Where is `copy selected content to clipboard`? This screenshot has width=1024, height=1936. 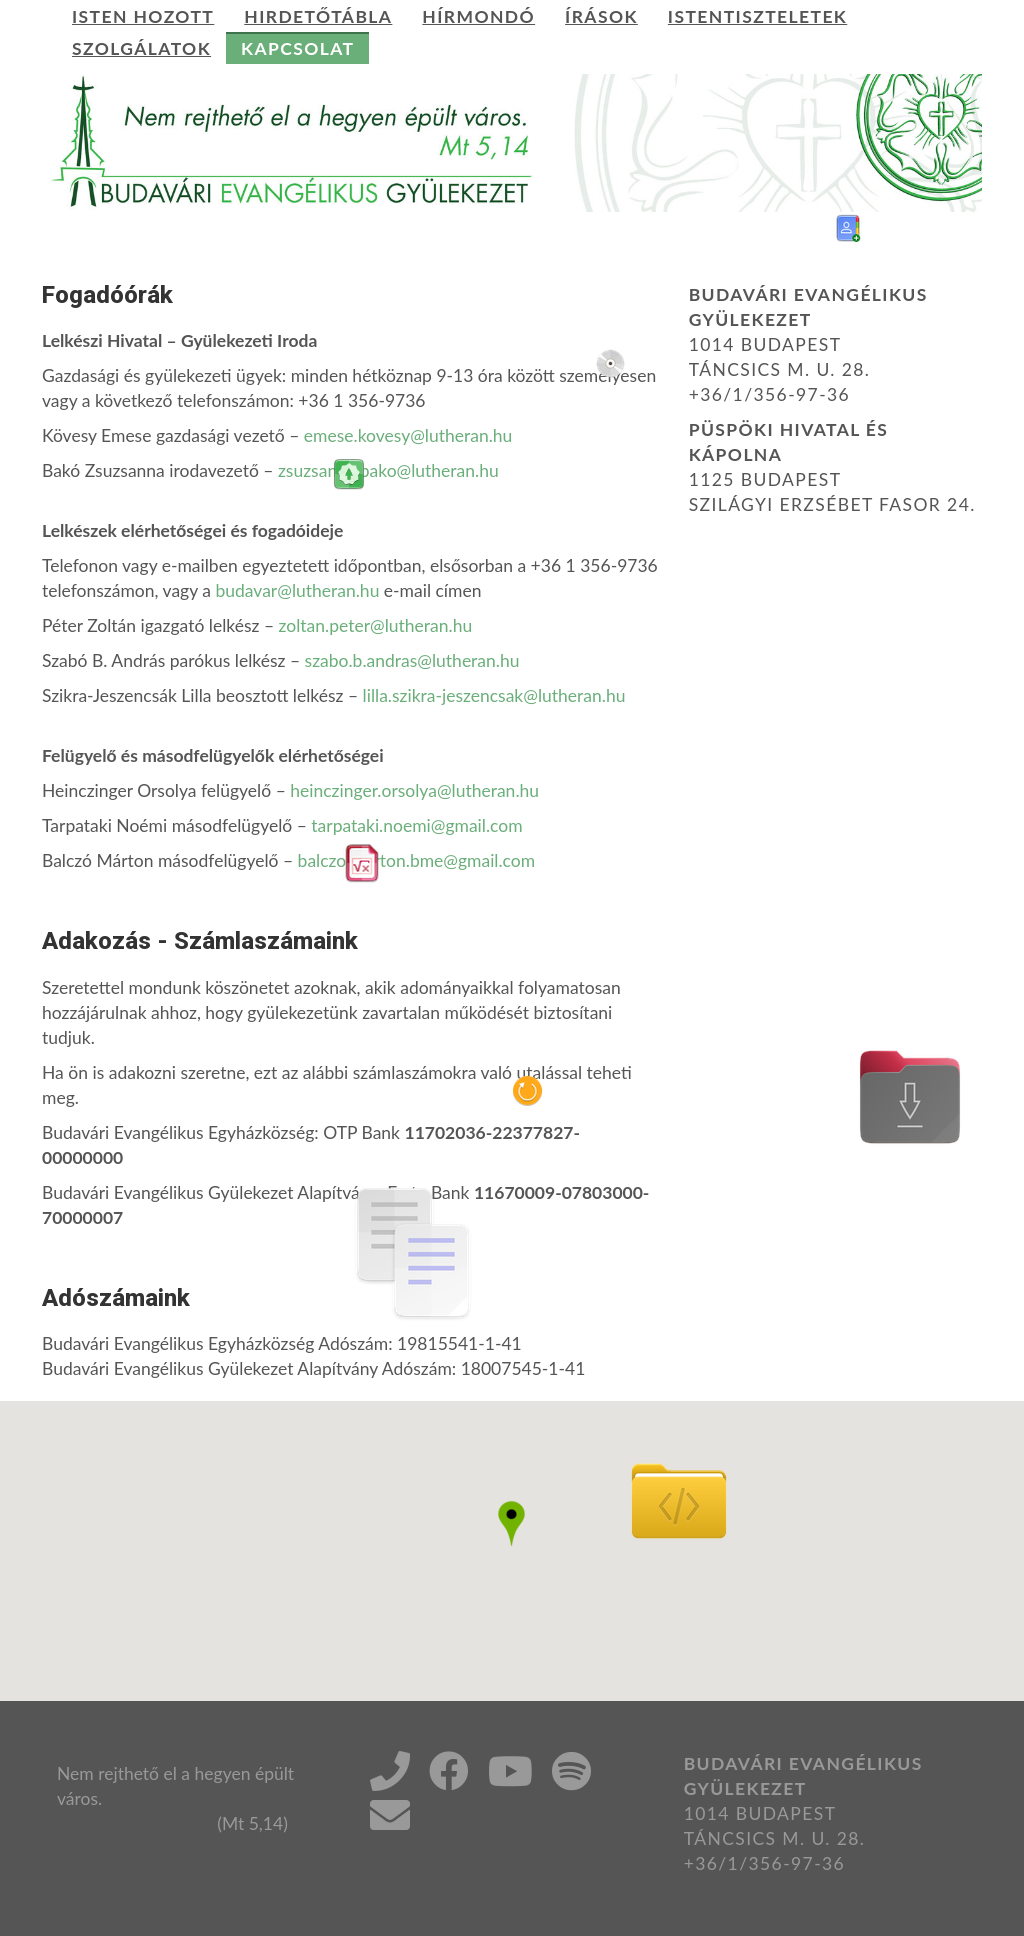
copy selected content to clipboard is located at coordinates (413, 1252).